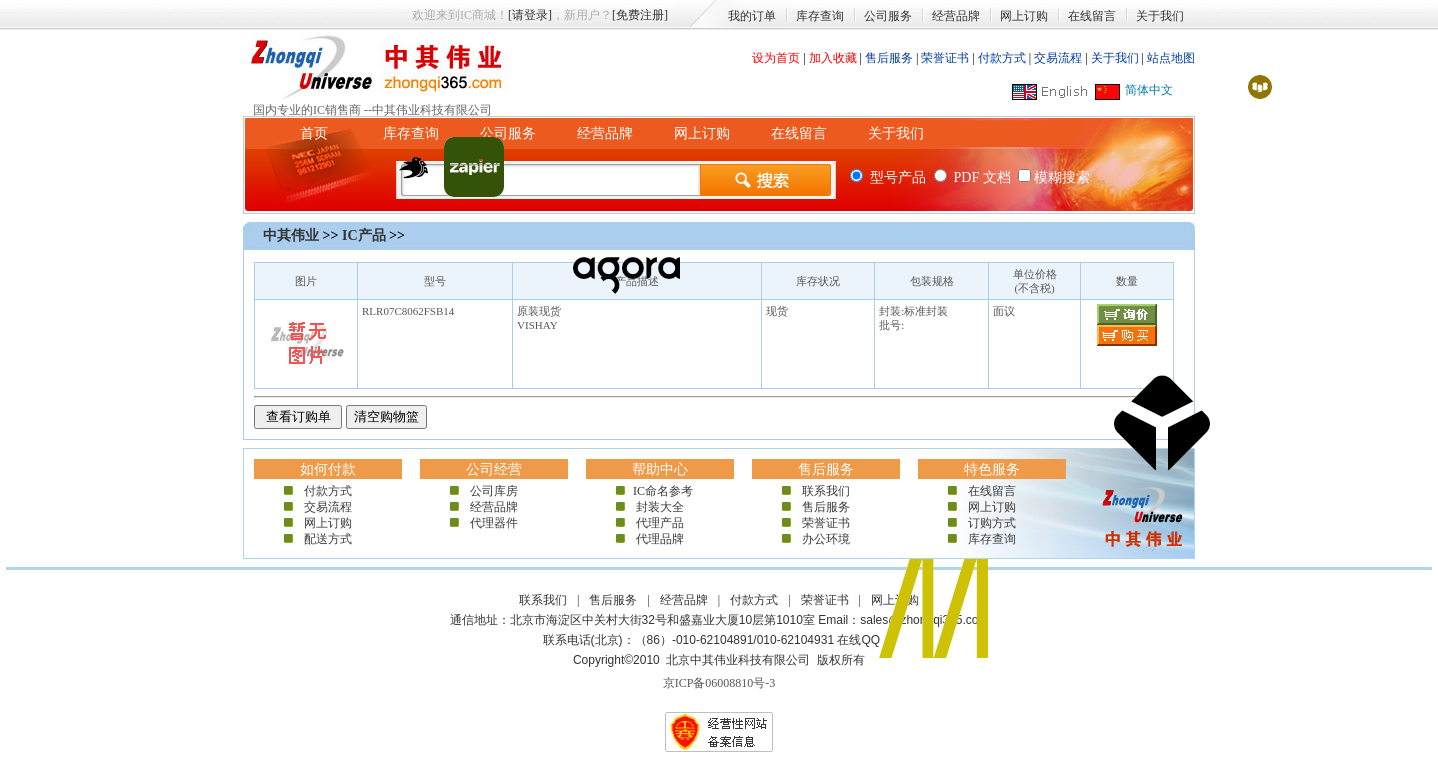 The width and height of the screenshot is (1438, 772). I want to click on EnterpriseDB company logo, so click(1260, 87).